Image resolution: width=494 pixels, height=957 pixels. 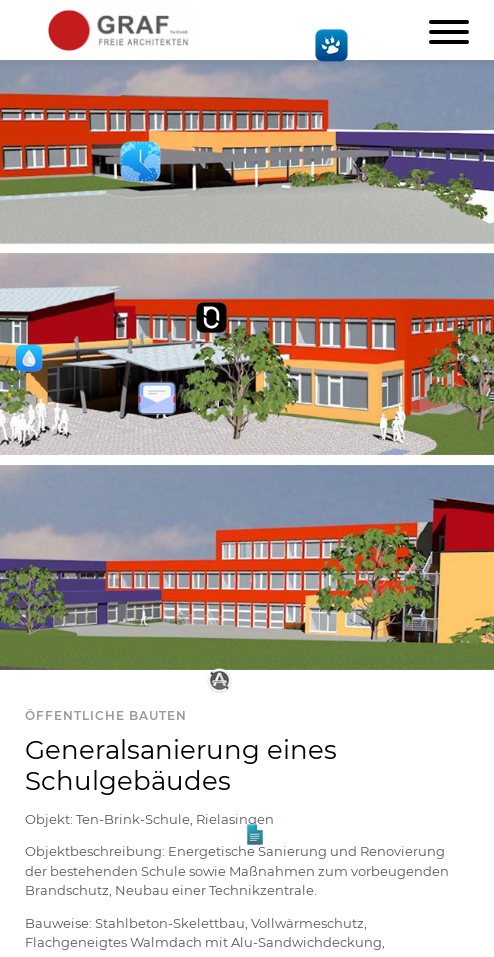 I want to click on open lazarus IDE application, so click(x=331, y=45).